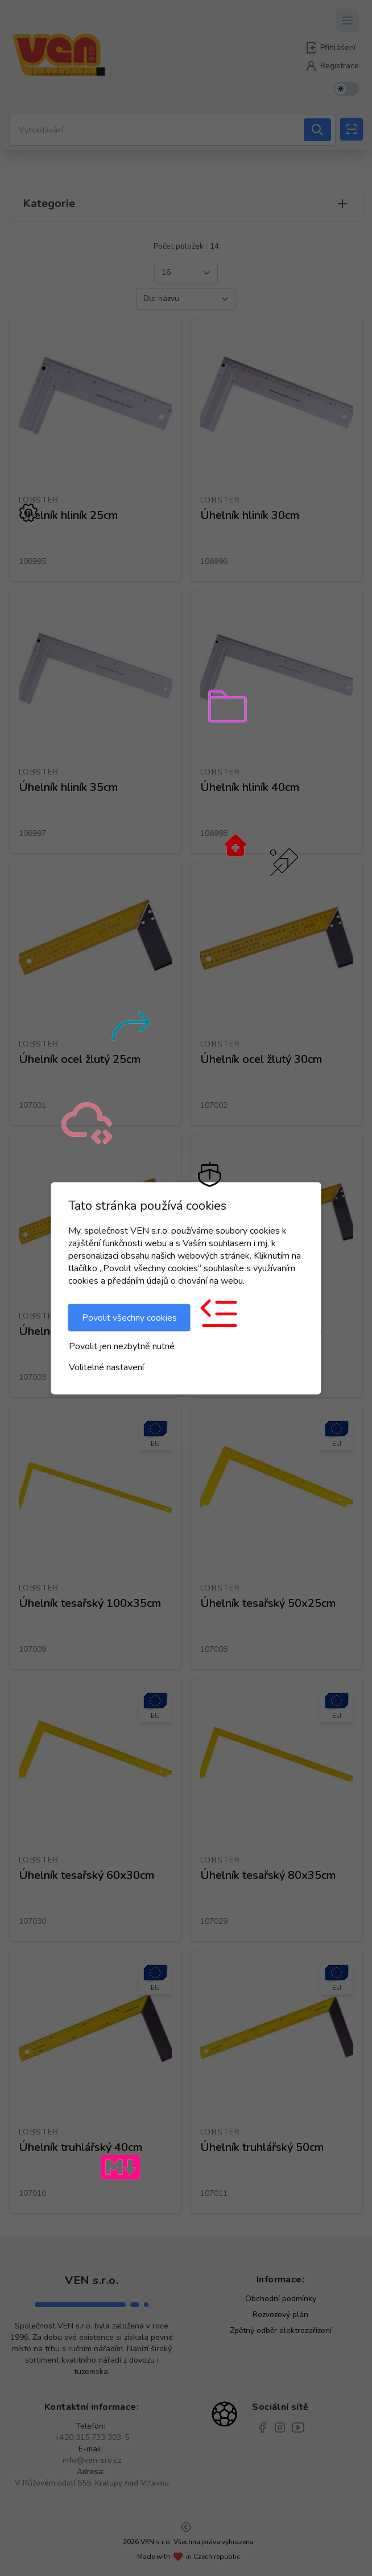 The image size is (372, 2576). I want to click on access boat or marine transportation options, so click(209, 1174).